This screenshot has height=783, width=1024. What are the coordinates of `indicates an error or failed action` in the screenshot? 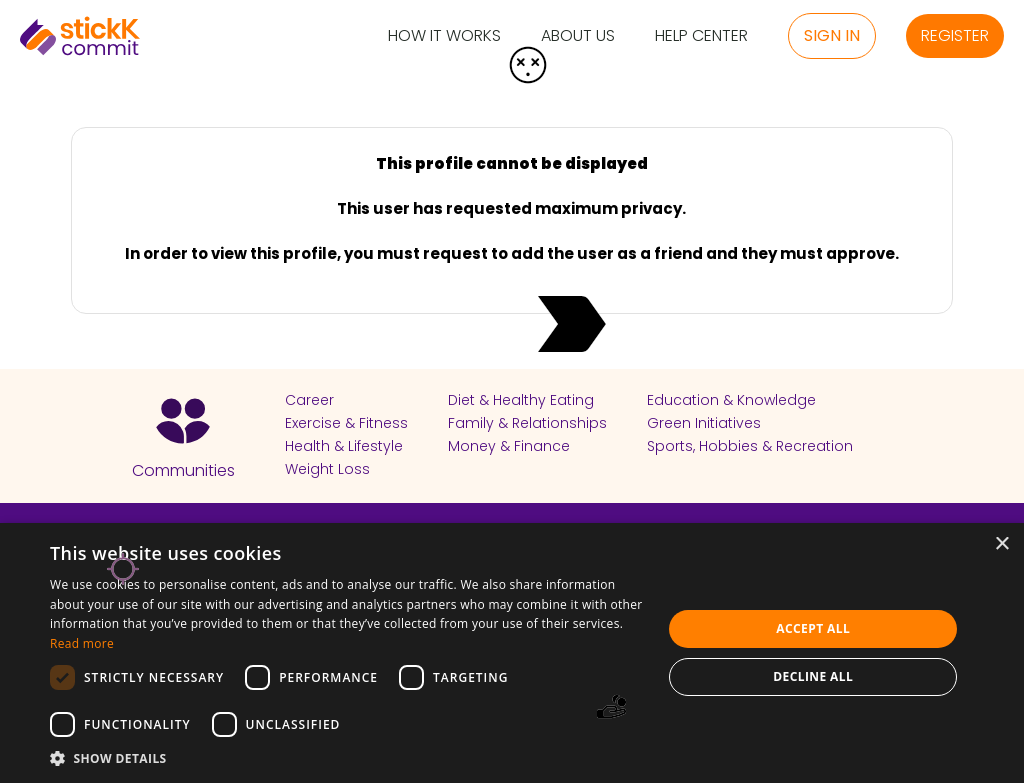 It's located at (528, 65).